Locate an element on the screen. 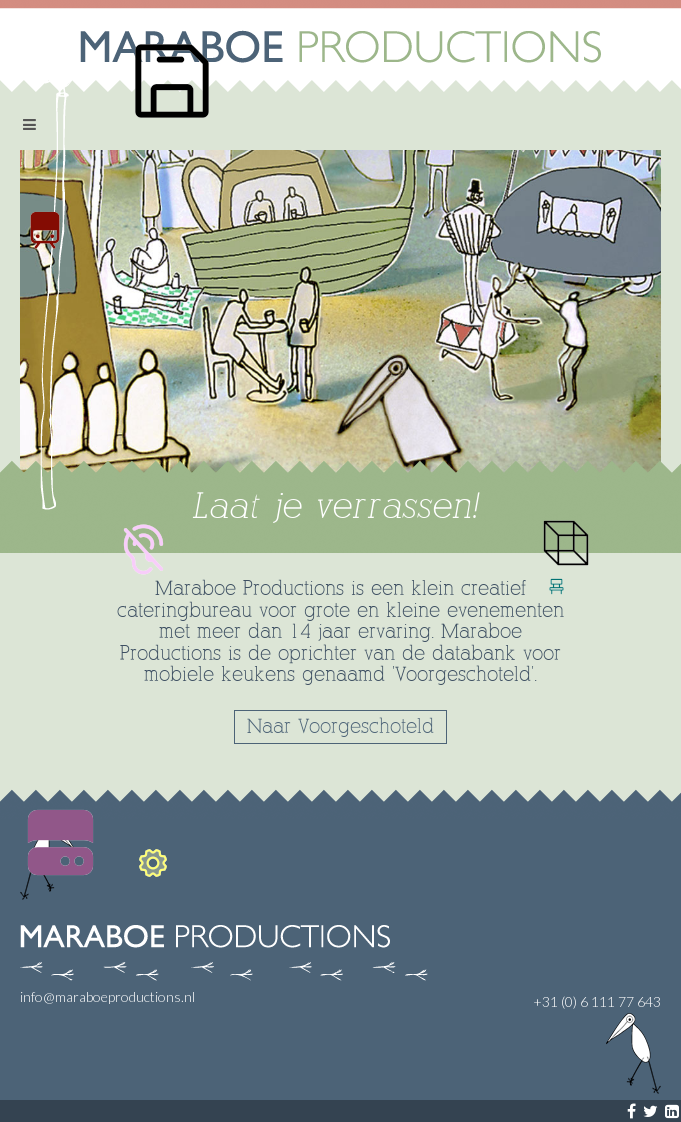 This screenshot has height=1122, width=681. access settings or preferences is located at coordinates (153, 863).